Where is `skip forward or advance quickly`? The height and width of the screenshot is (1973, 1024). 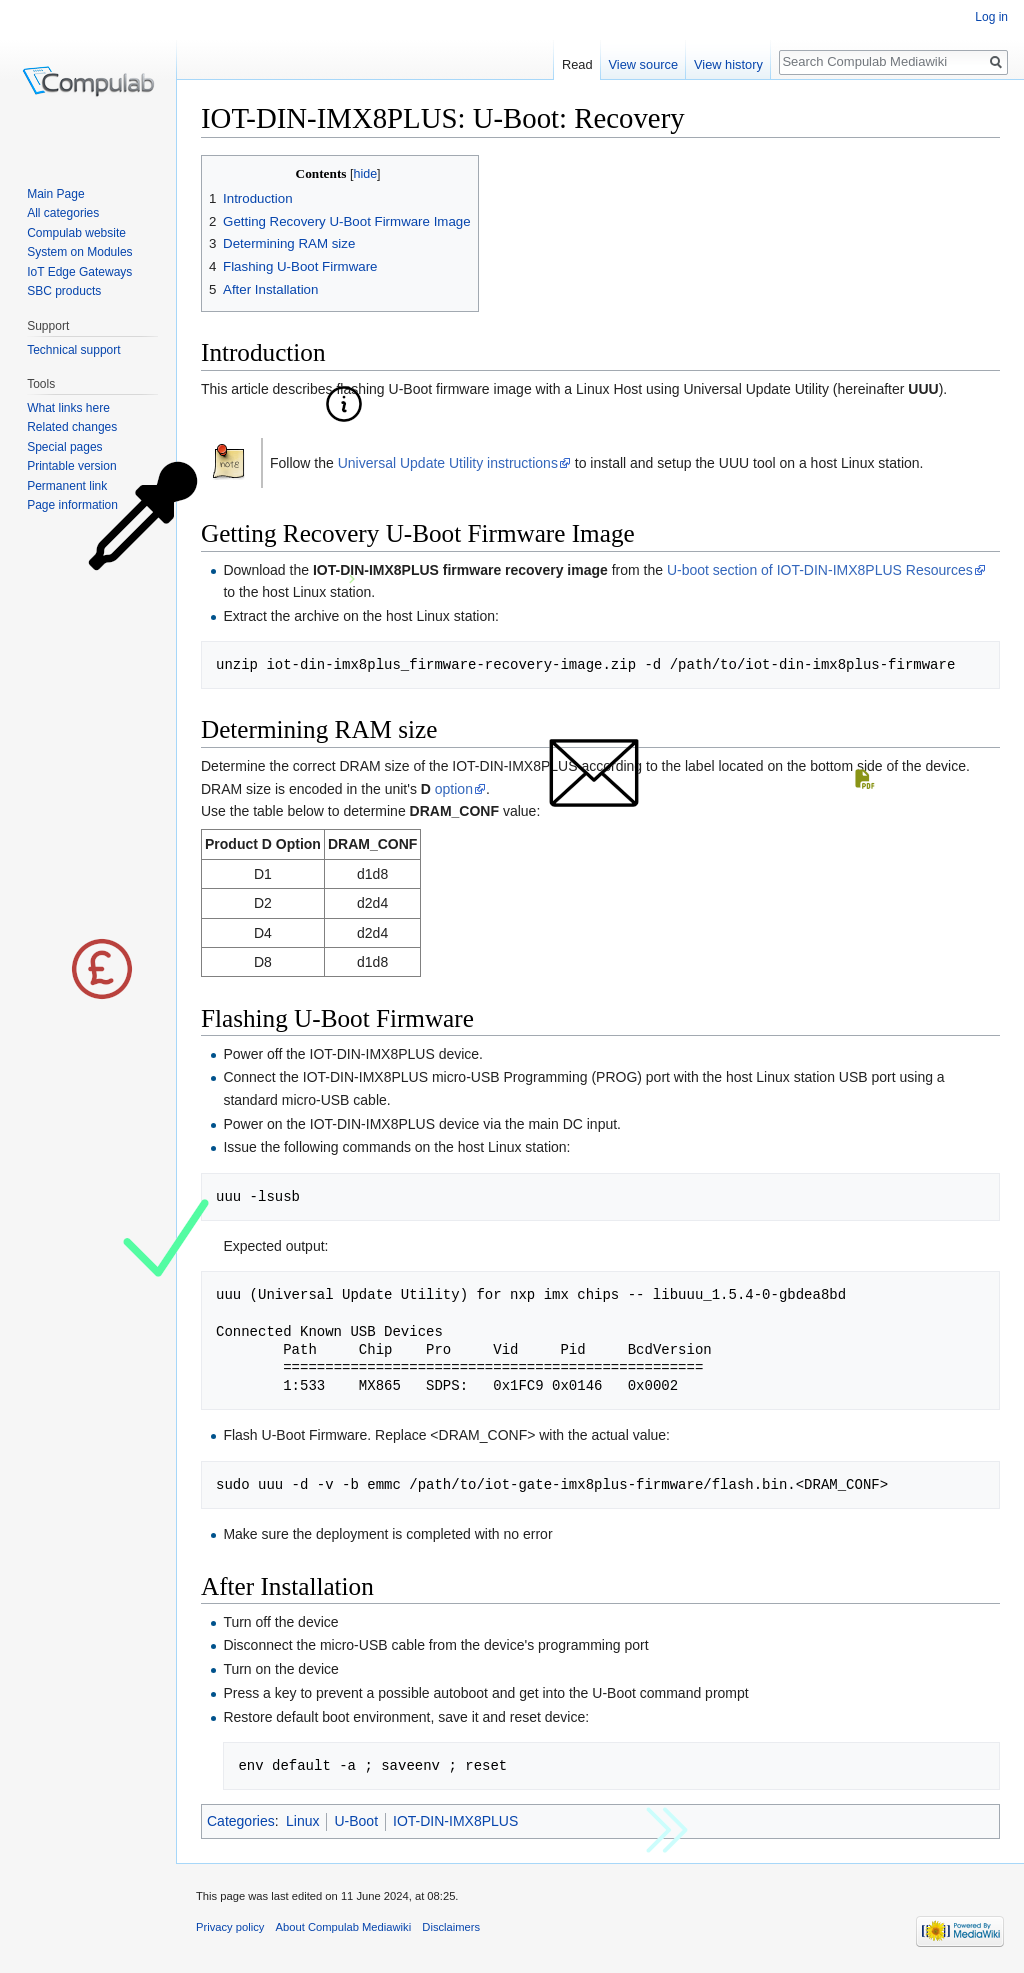 skip forward or advance quickly is located at coordinates (667, 1830).